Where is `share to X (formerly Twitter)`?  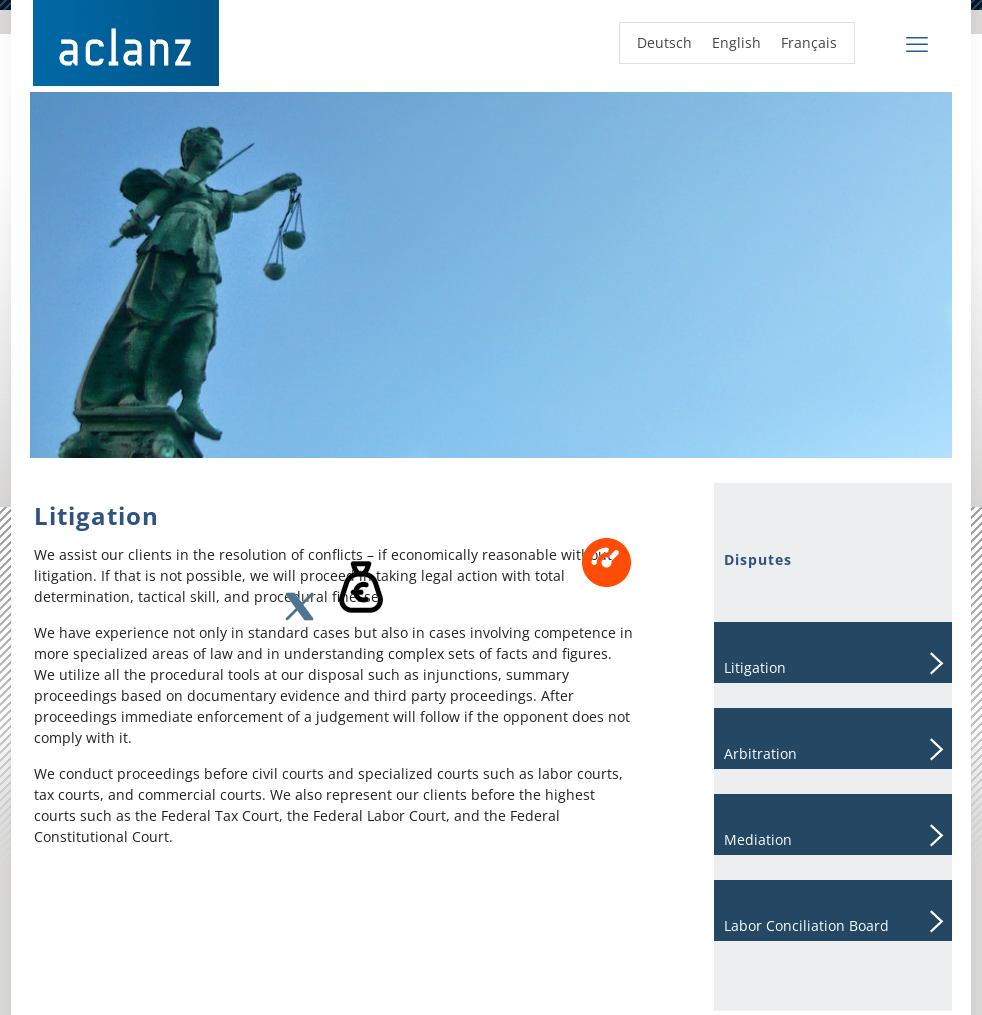
share to X (formerly Twitter) is located at coordinates (299, 606).